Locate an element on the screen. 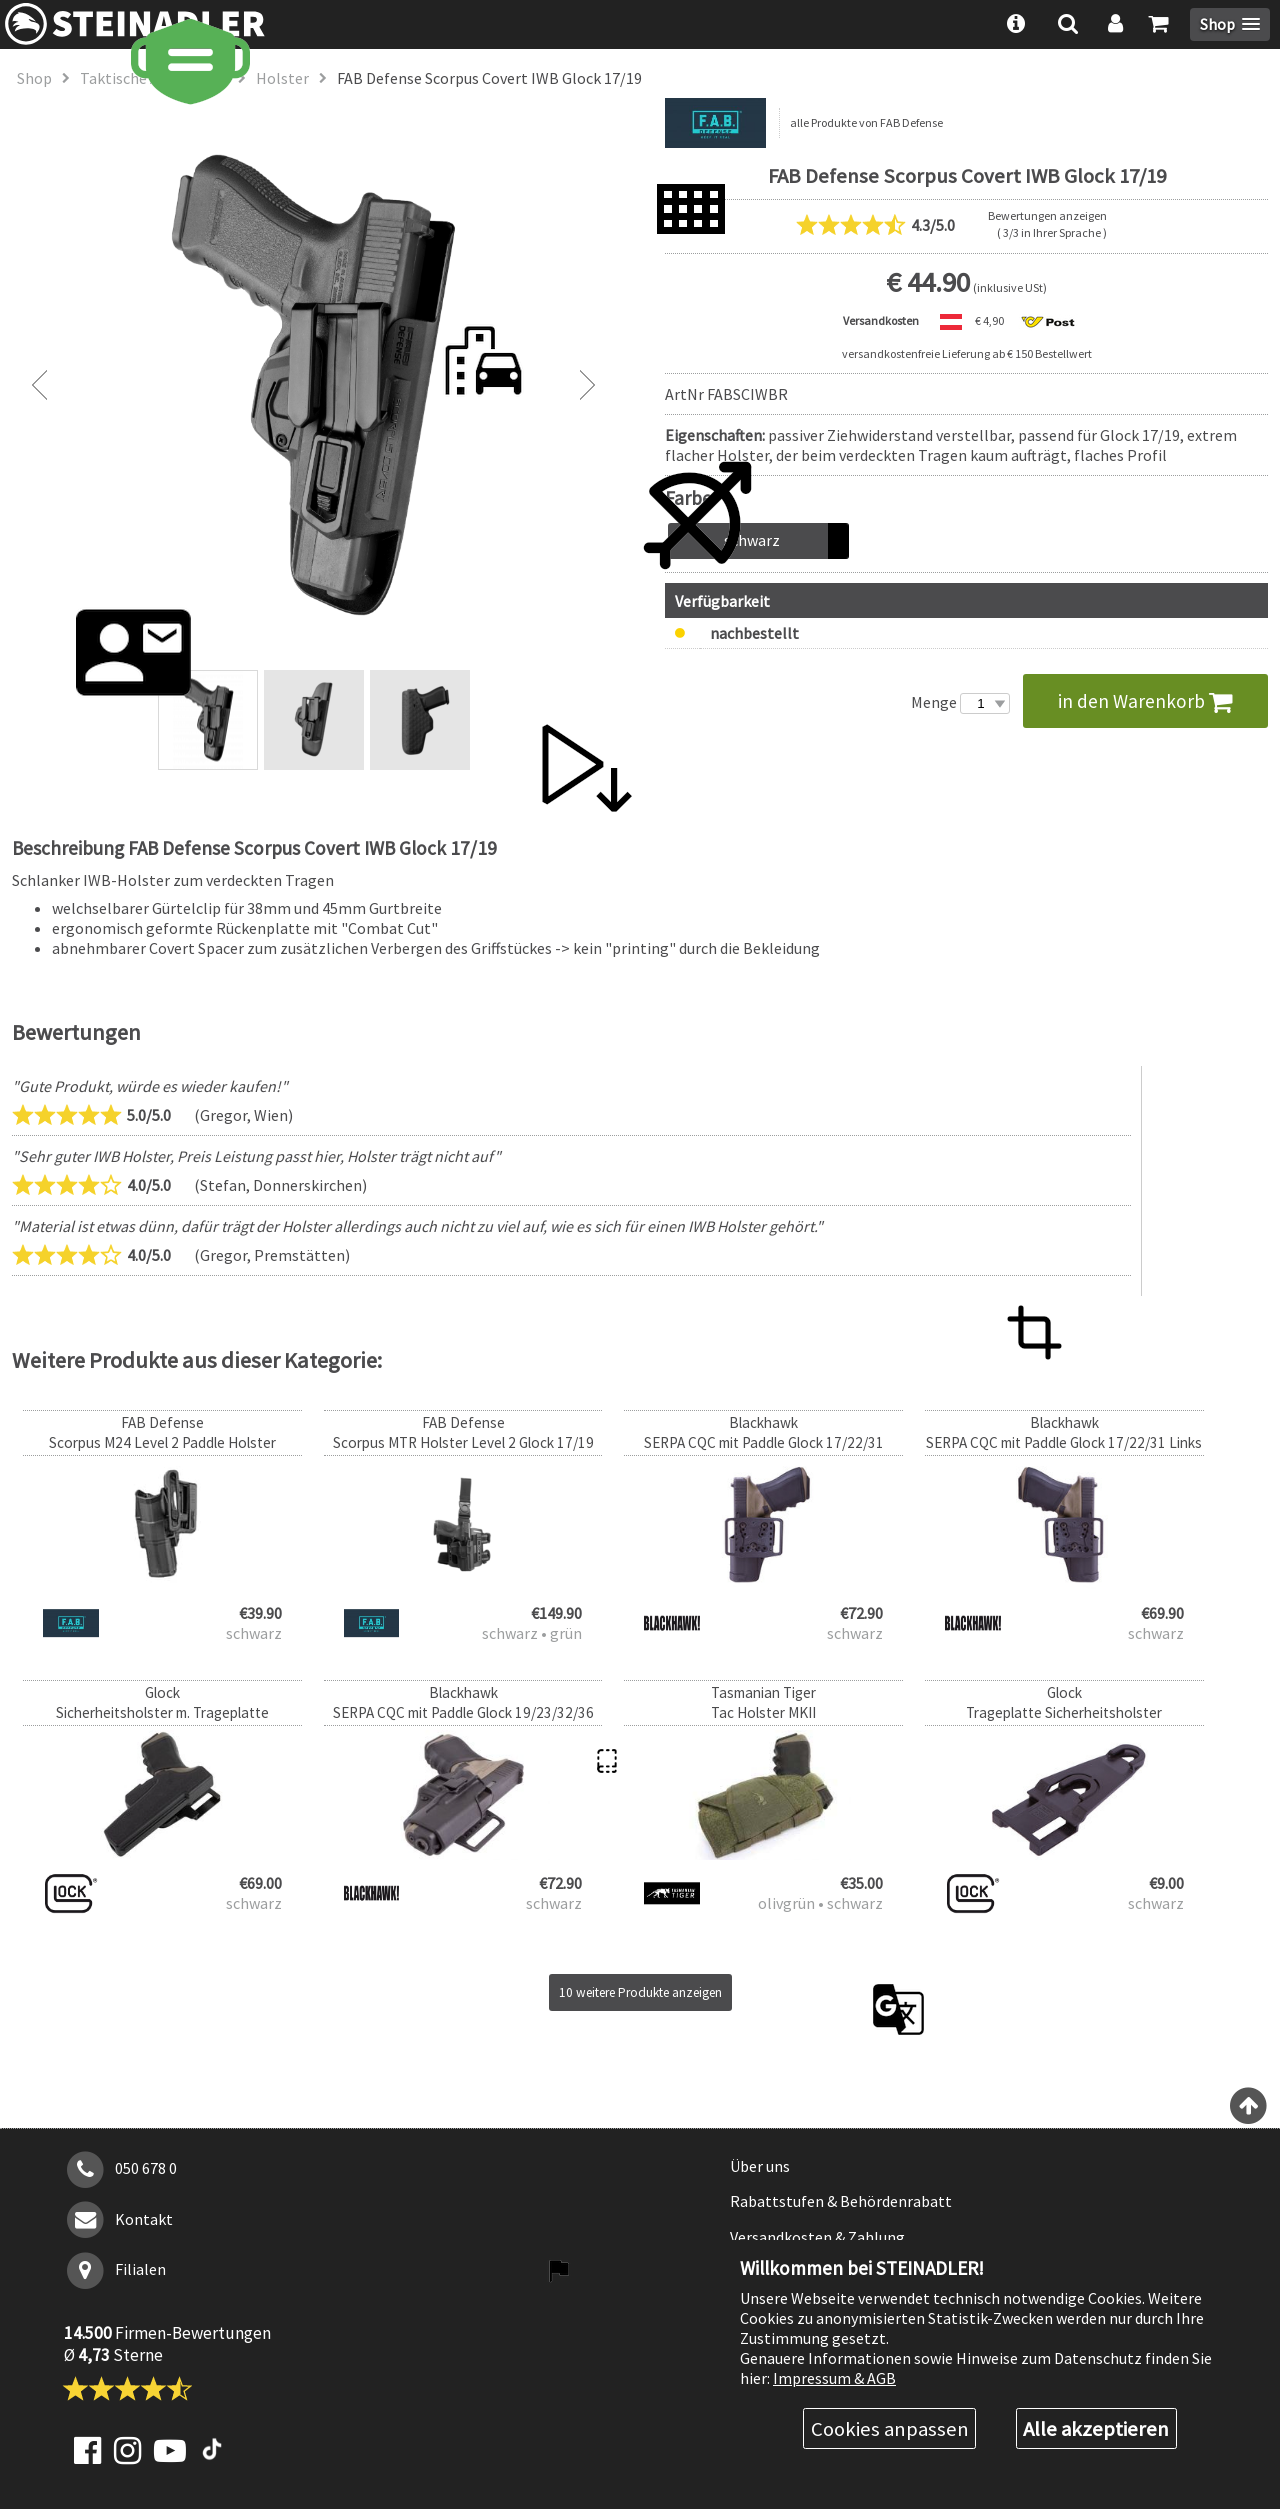 Image resolution: width=1280 pixels, height=2509 pixels. draft or unpublished document is located at coordinates (607, 1761).